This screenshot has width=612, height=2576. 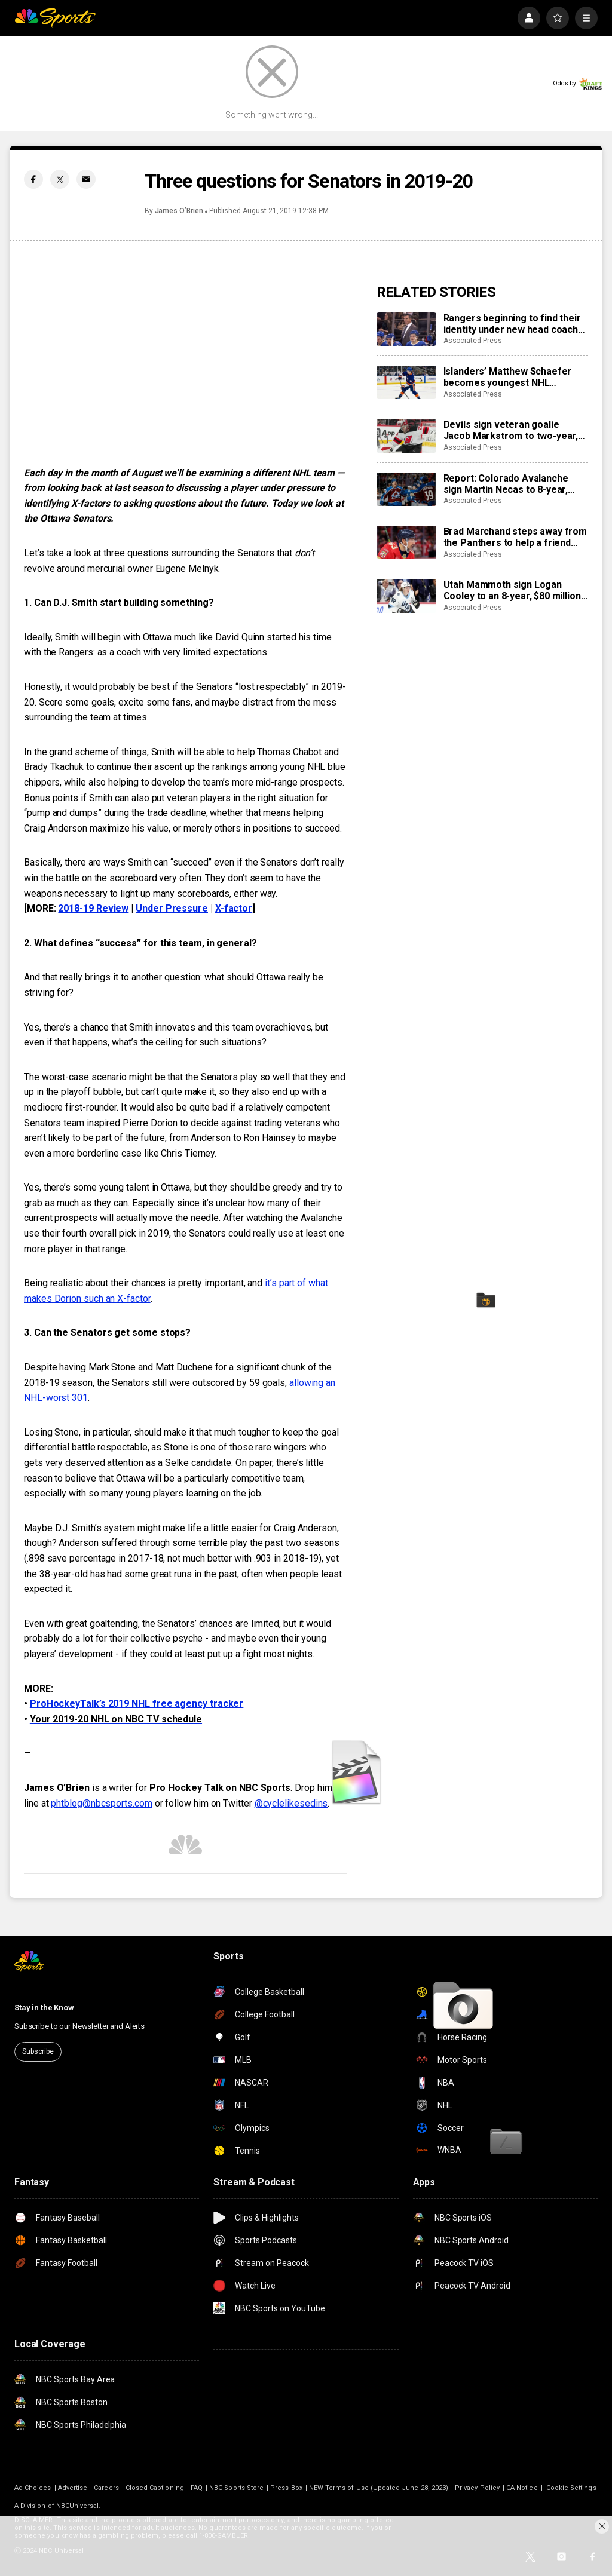 What do you see at coordinates (486, 1301) in the screenshot?
I see `folder containing nuke compositing software project files` at bounding box center [486, 1301].